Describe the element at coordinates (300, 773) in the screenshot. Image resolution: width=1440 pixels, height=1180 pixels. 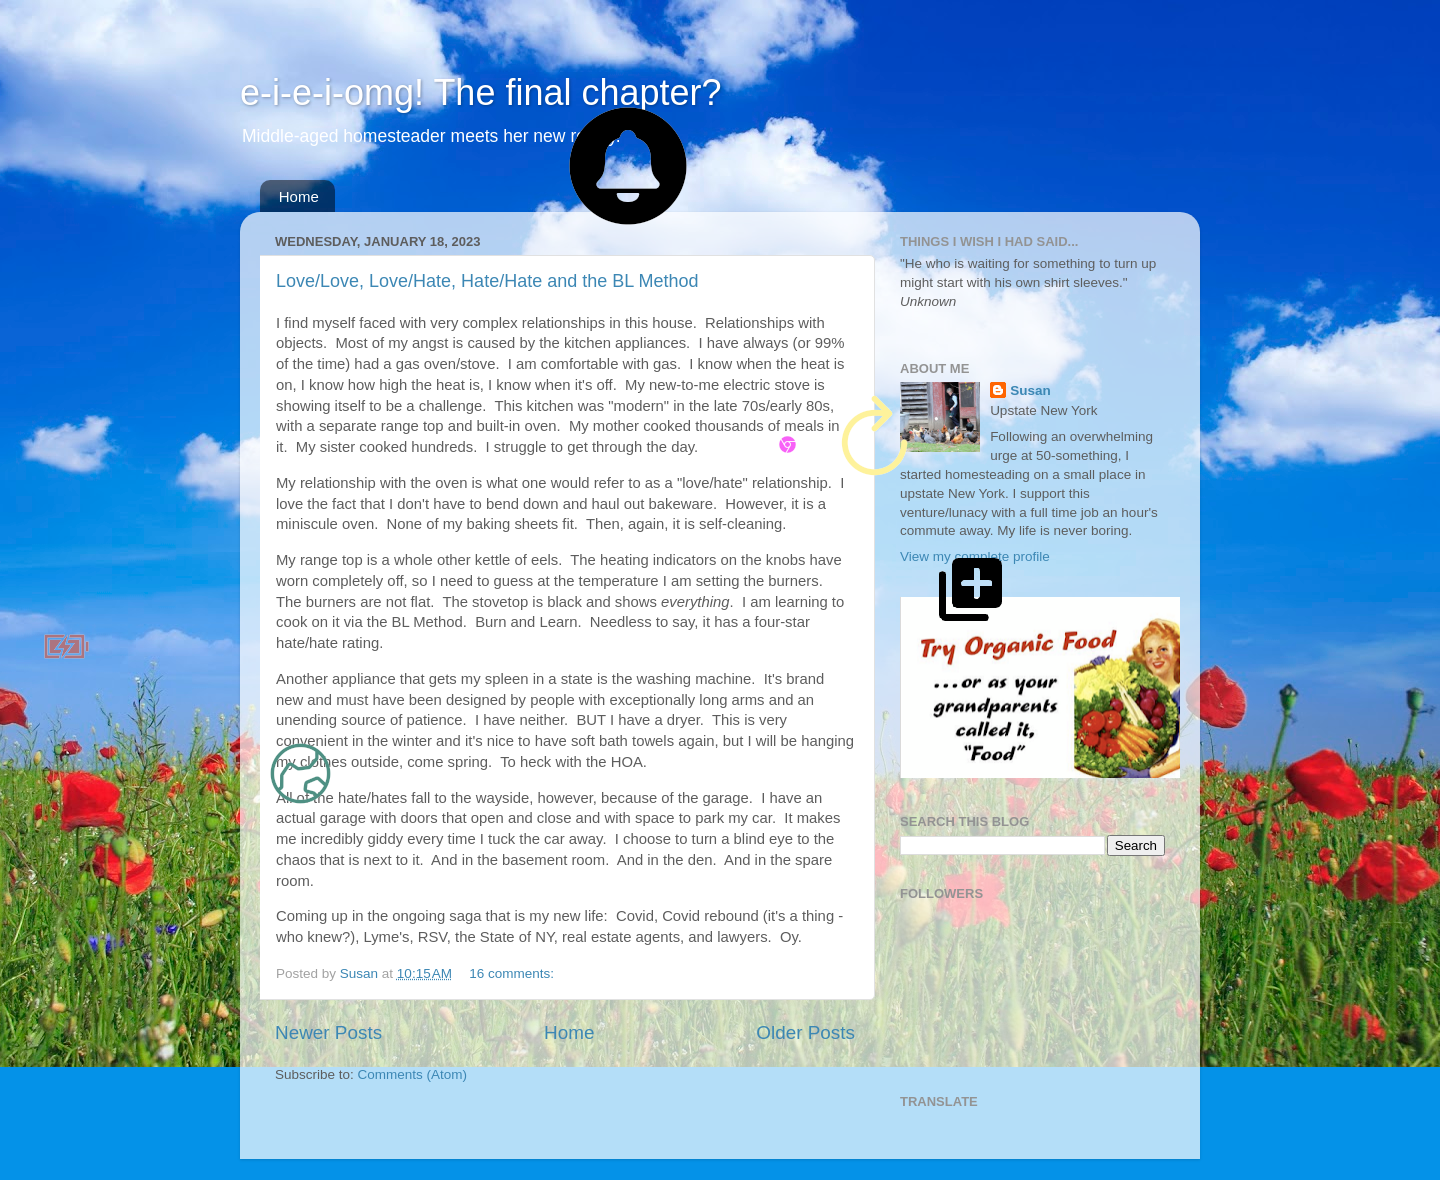
I see `switch to international or global settings` at that location.